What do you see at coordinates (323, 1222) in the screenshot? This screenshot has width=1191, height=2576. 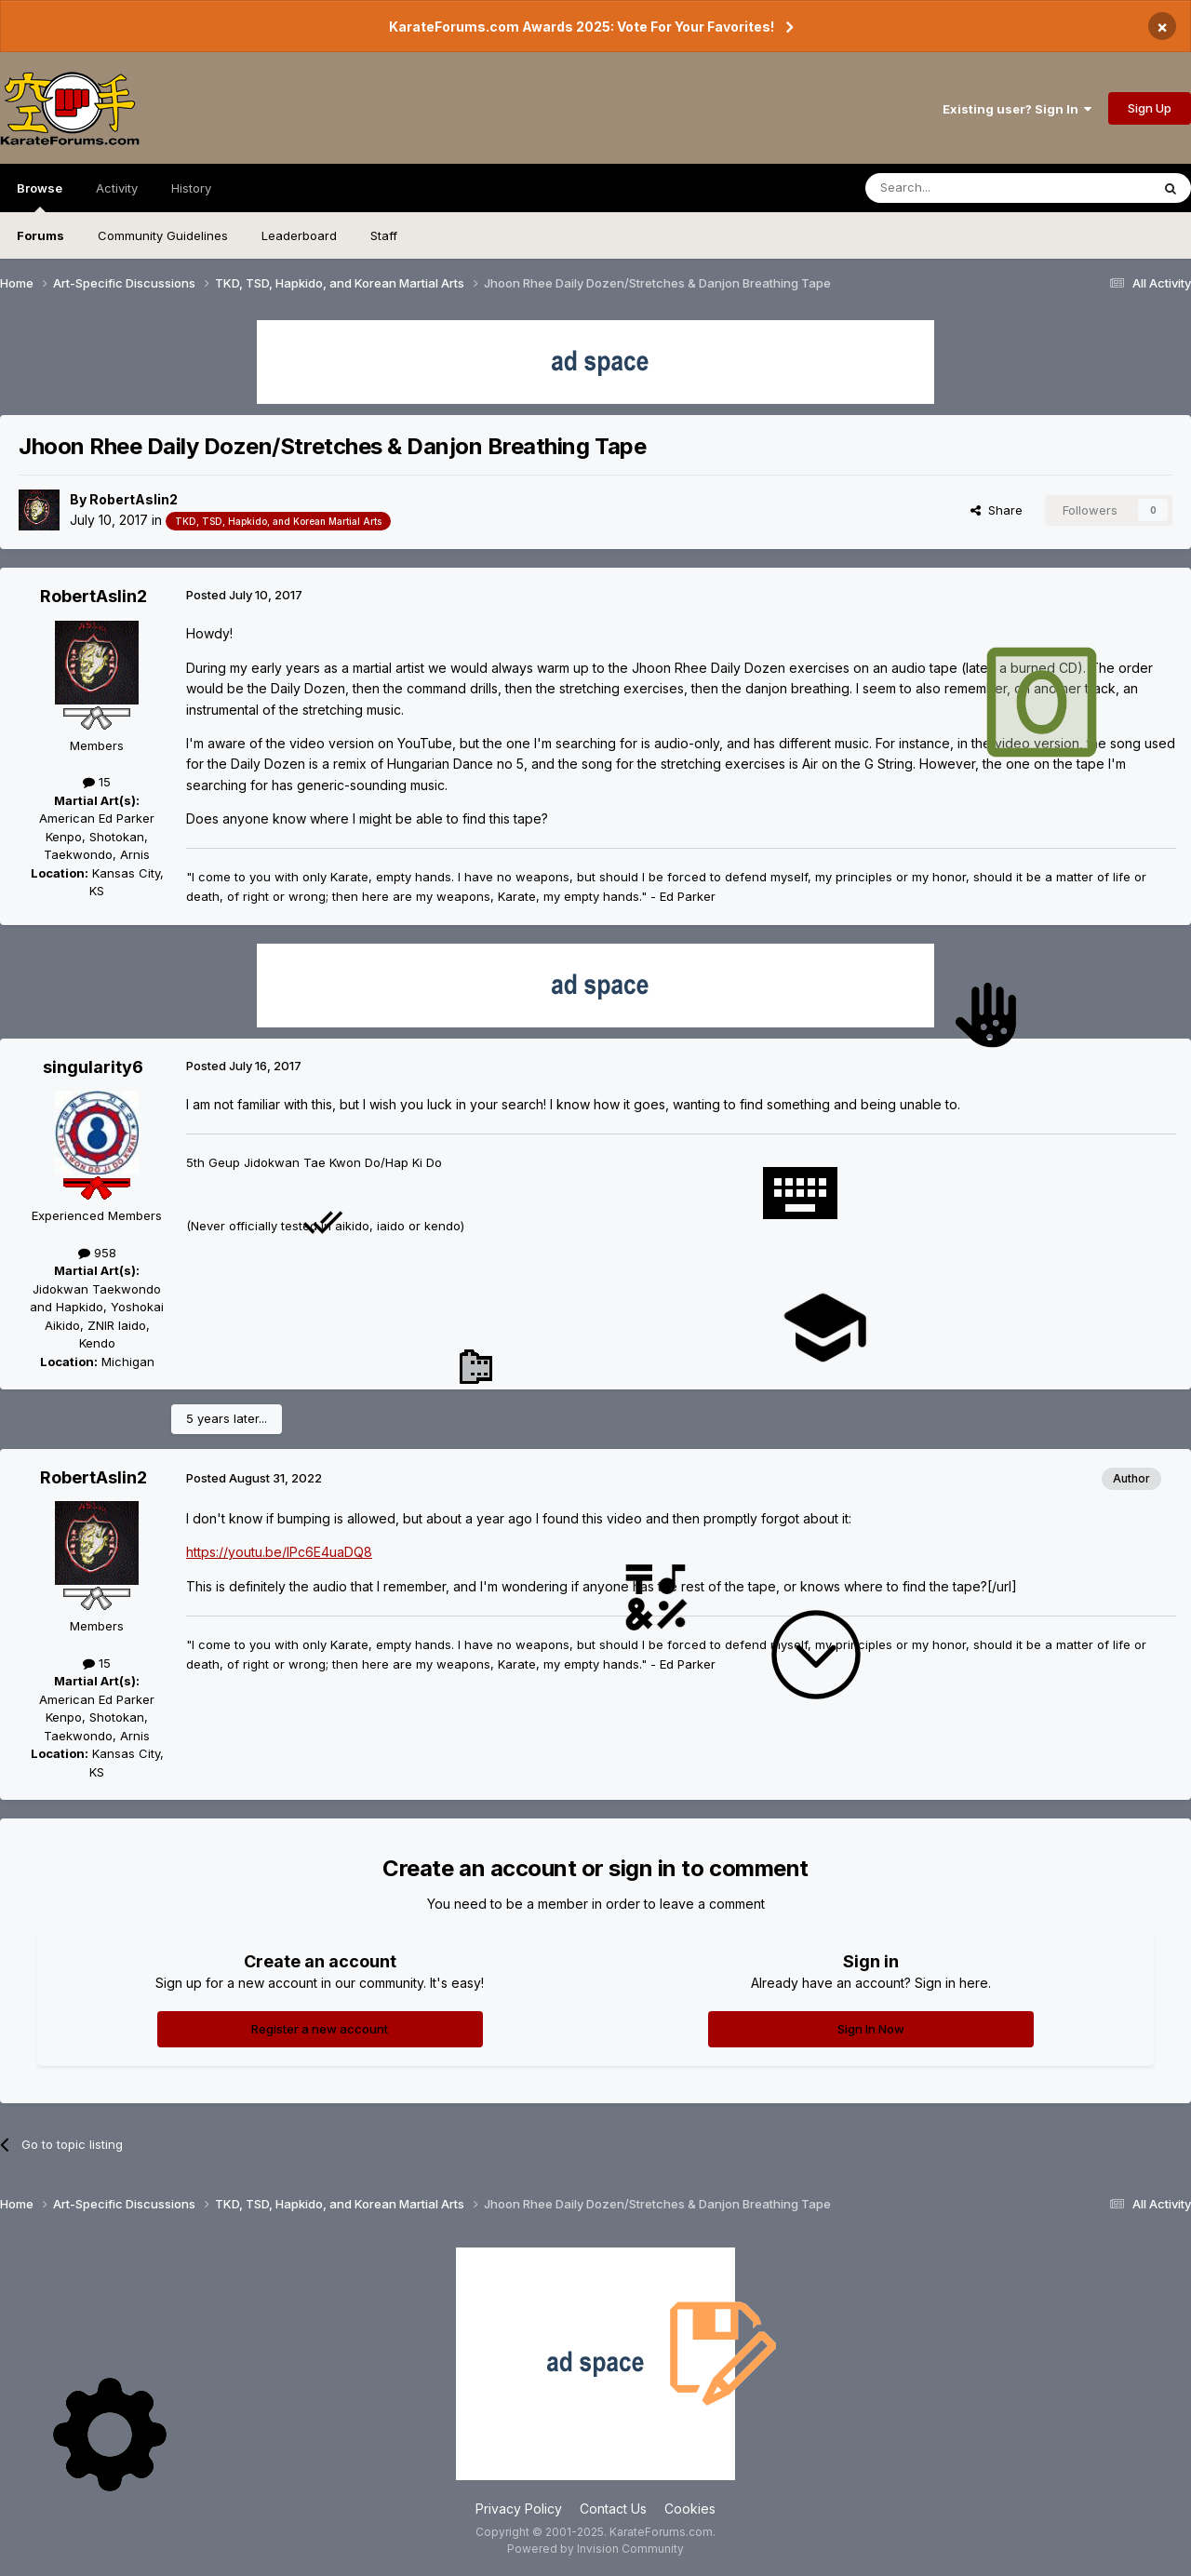 I see `all items marked as complete` at bounding box center [323, 1222].